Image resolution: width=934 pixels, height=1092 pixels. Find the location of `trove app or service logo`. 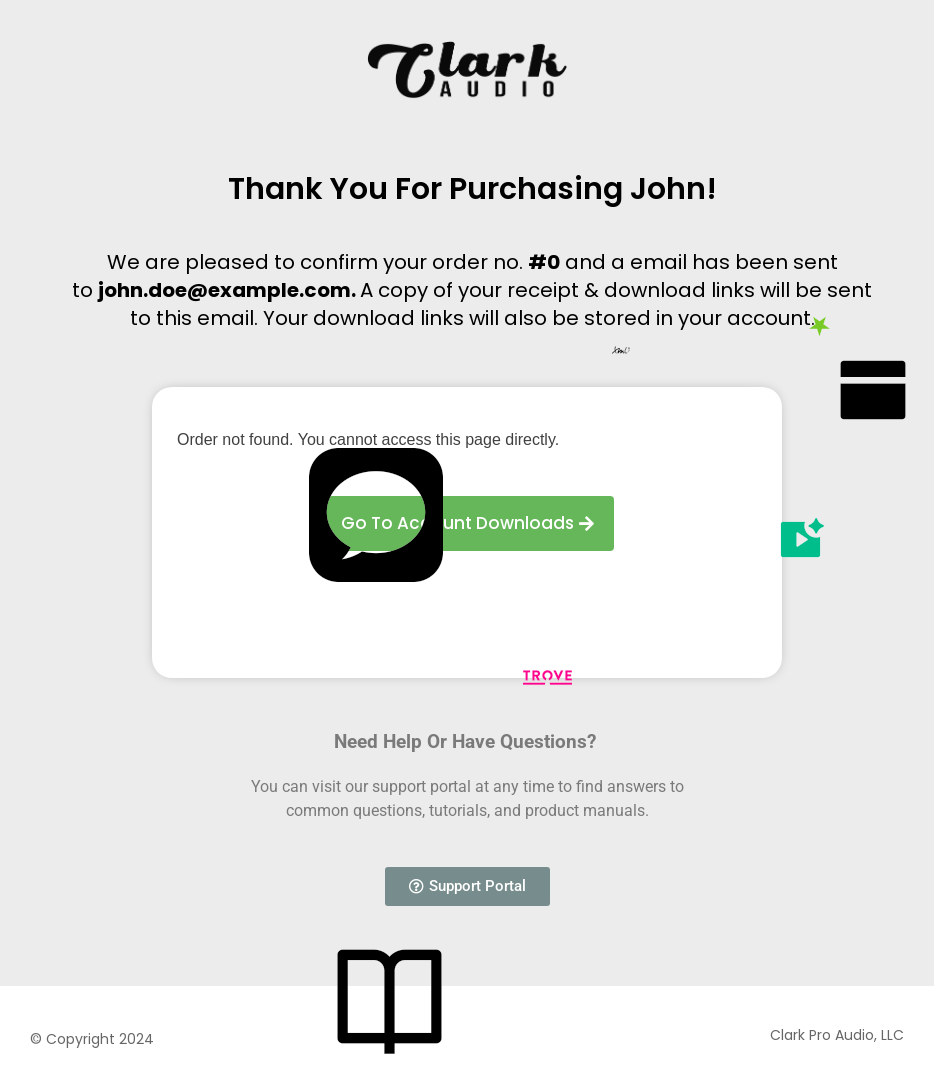

trove app or service logo is located at coordinates (547, 677).